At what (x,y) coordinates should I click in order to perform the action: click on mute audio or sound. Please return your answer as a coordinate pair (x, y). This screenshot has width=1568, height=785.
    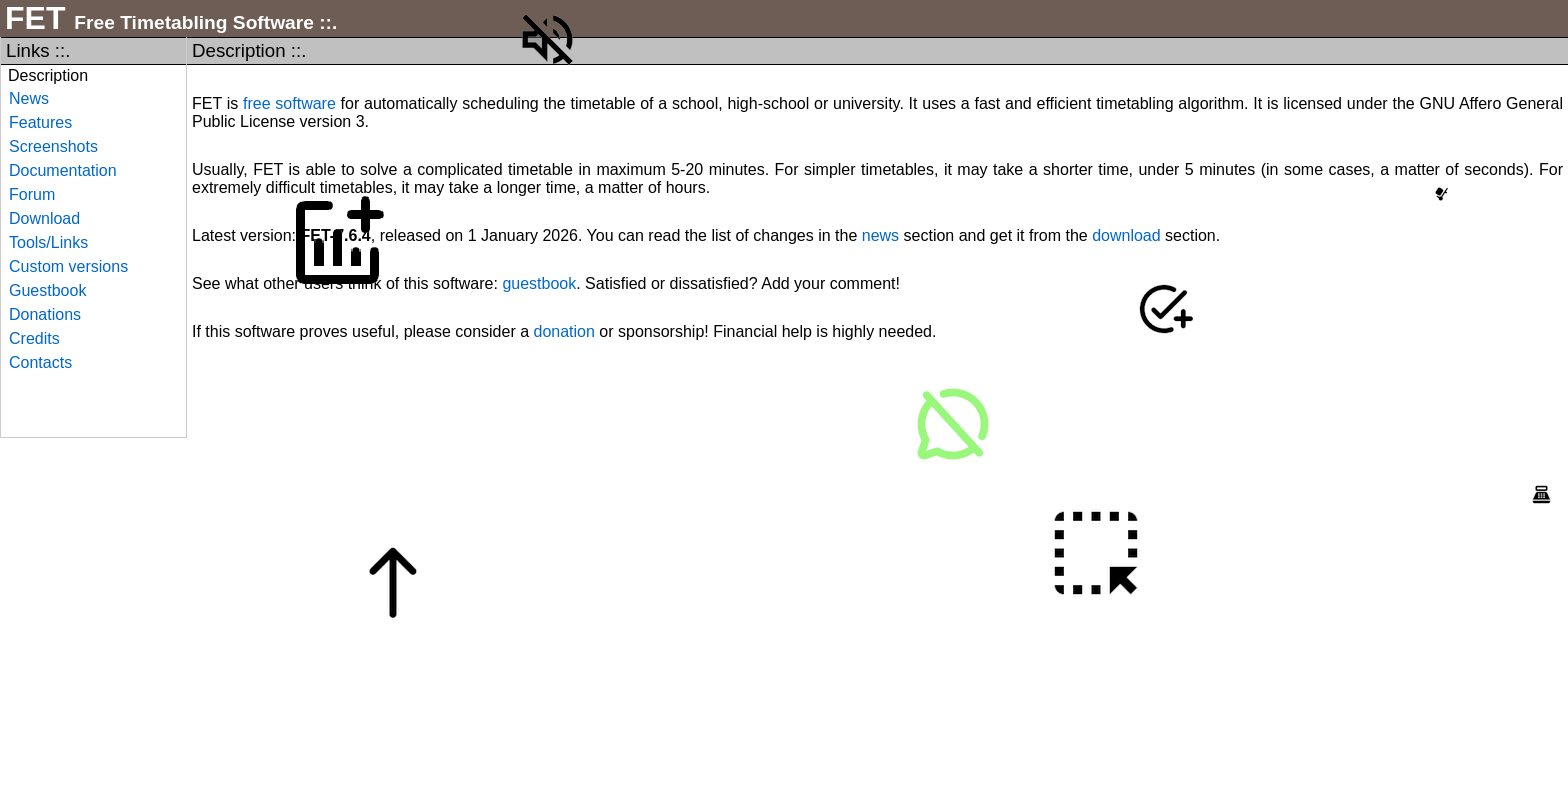
    Looking at the image, I should click on (547, 39).